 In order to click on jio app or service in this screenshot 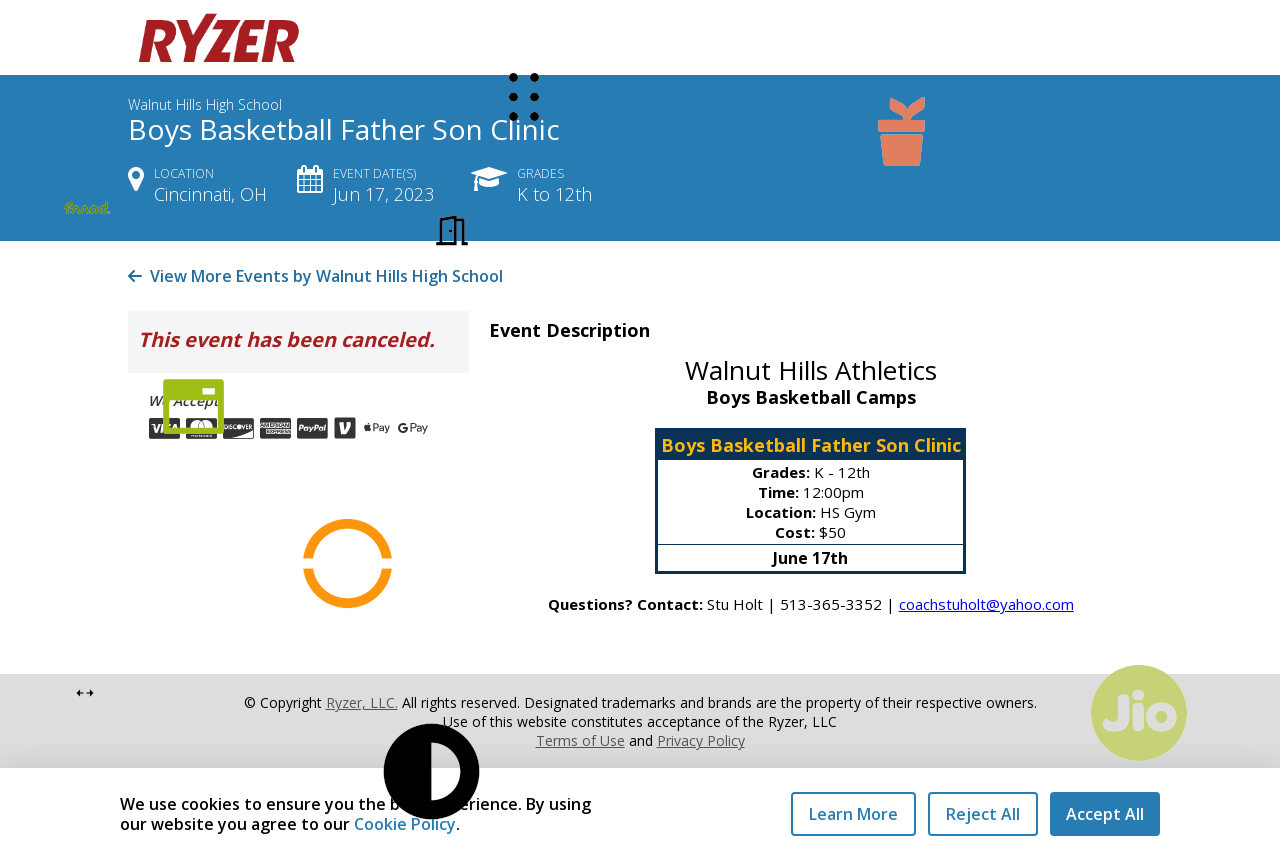, I will do `click(1139, 713)`.